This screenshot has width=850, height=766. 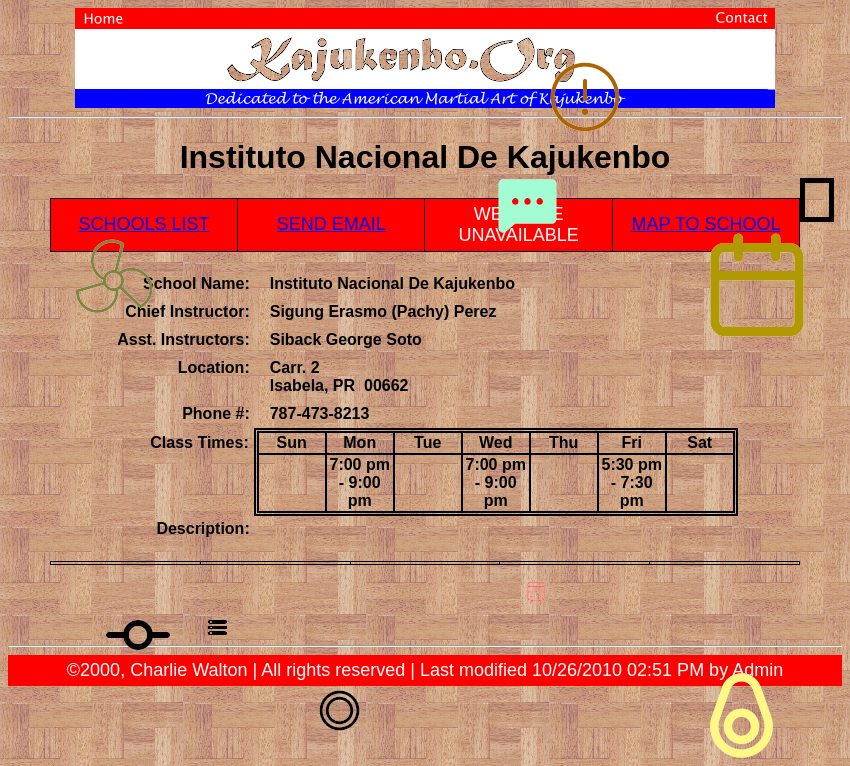 What do you see at coordinates (817, 200) in the screenshot?
I see `crop image to portrait orientation` at bounding box center [817, 200].